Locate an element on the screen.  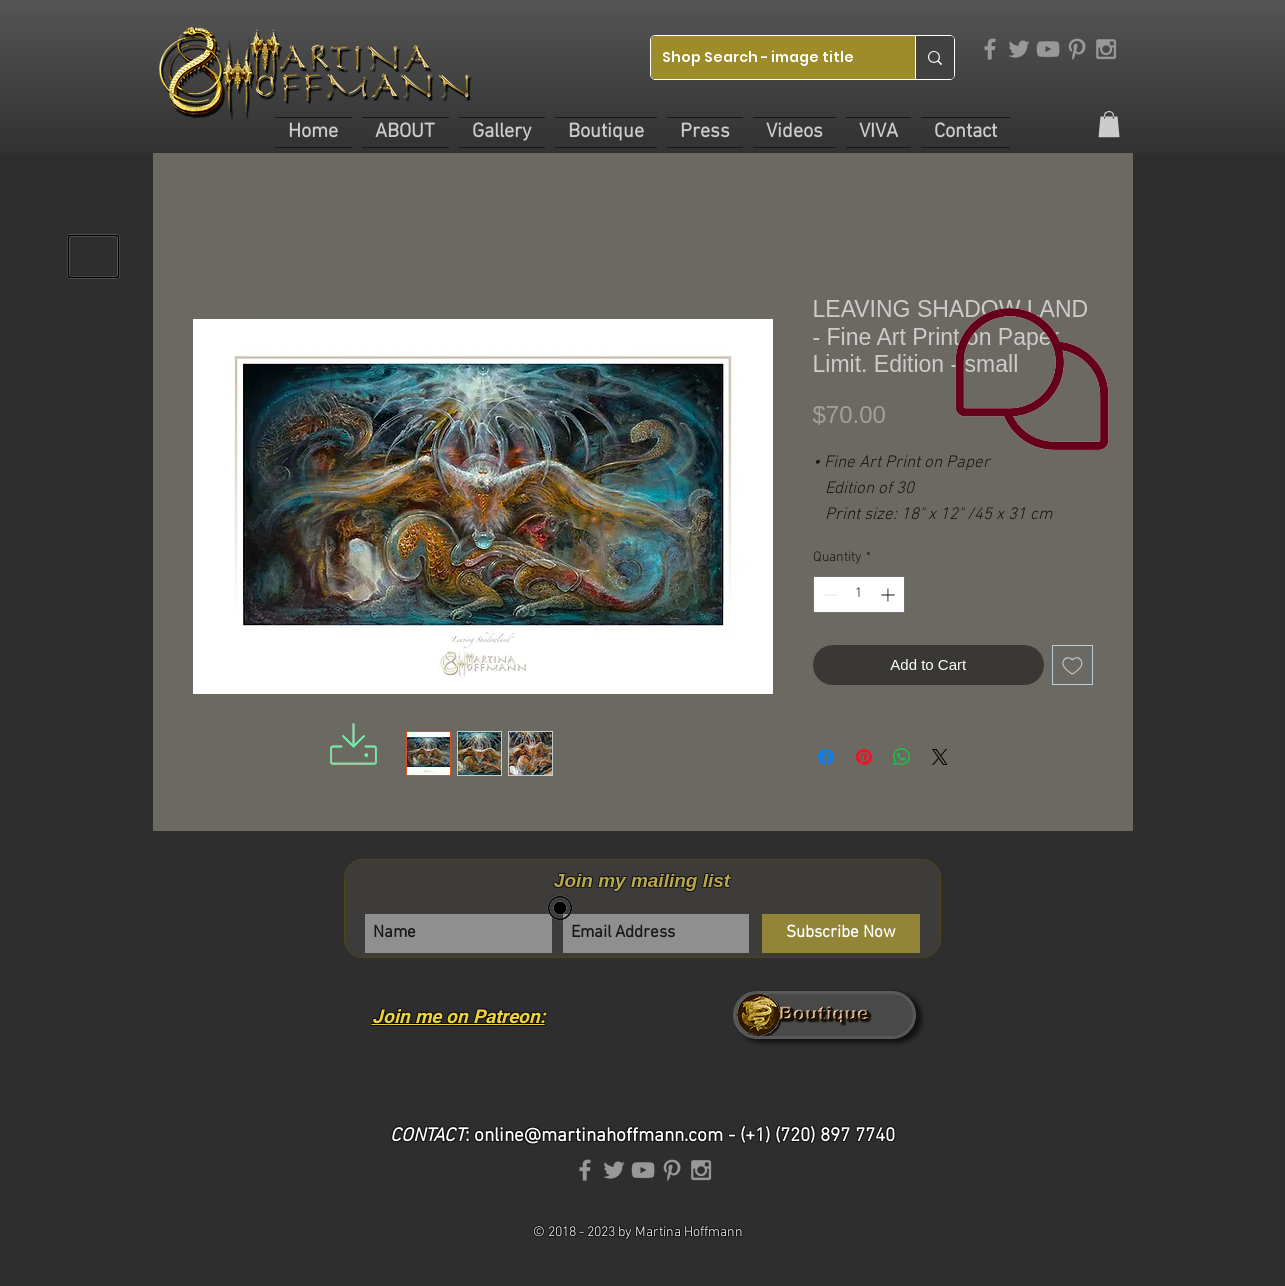
placeholder for content or media is located at coordinates (93, 256).